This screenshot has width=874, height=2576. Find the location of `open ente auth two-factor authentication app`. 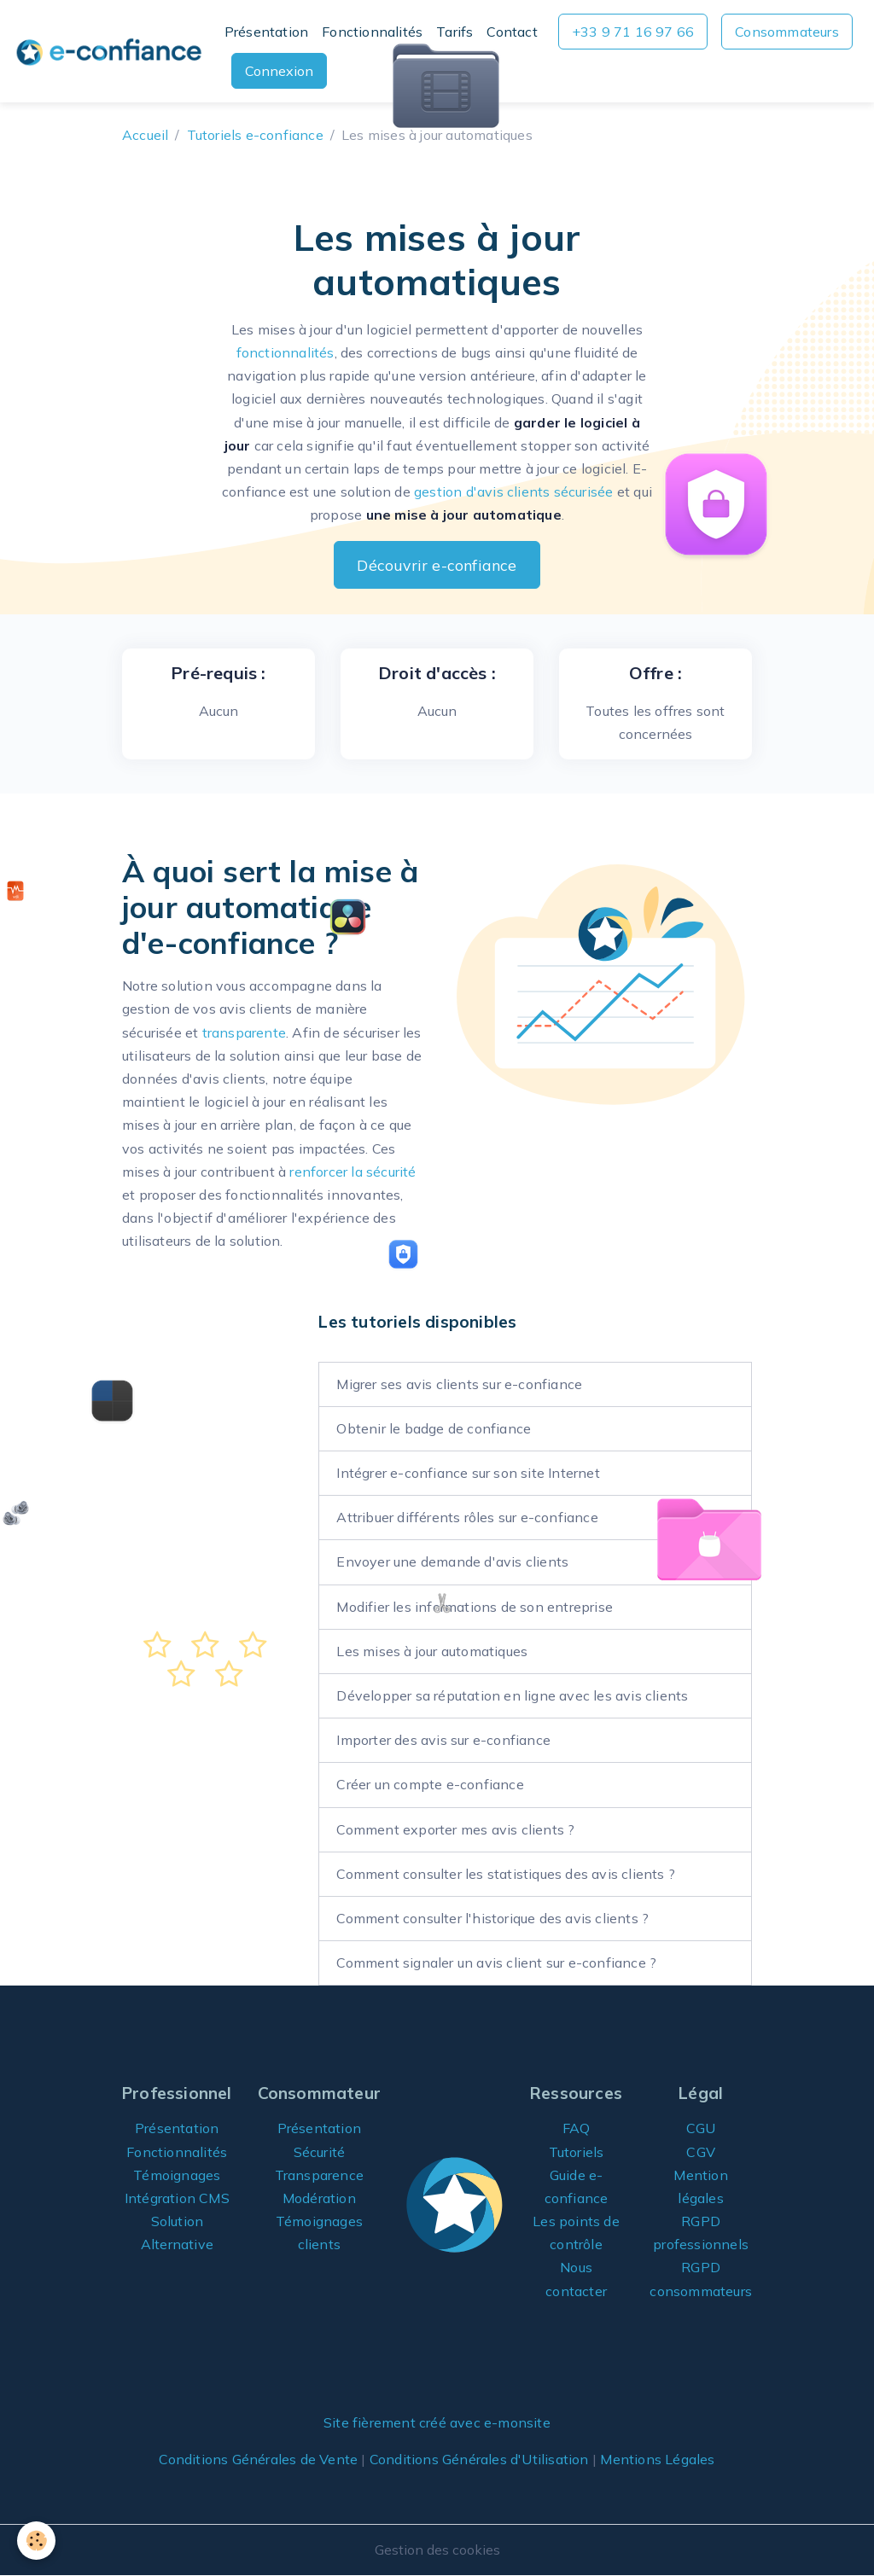

open ente auth two-factor authentication app is located at coordinates (716, 504).